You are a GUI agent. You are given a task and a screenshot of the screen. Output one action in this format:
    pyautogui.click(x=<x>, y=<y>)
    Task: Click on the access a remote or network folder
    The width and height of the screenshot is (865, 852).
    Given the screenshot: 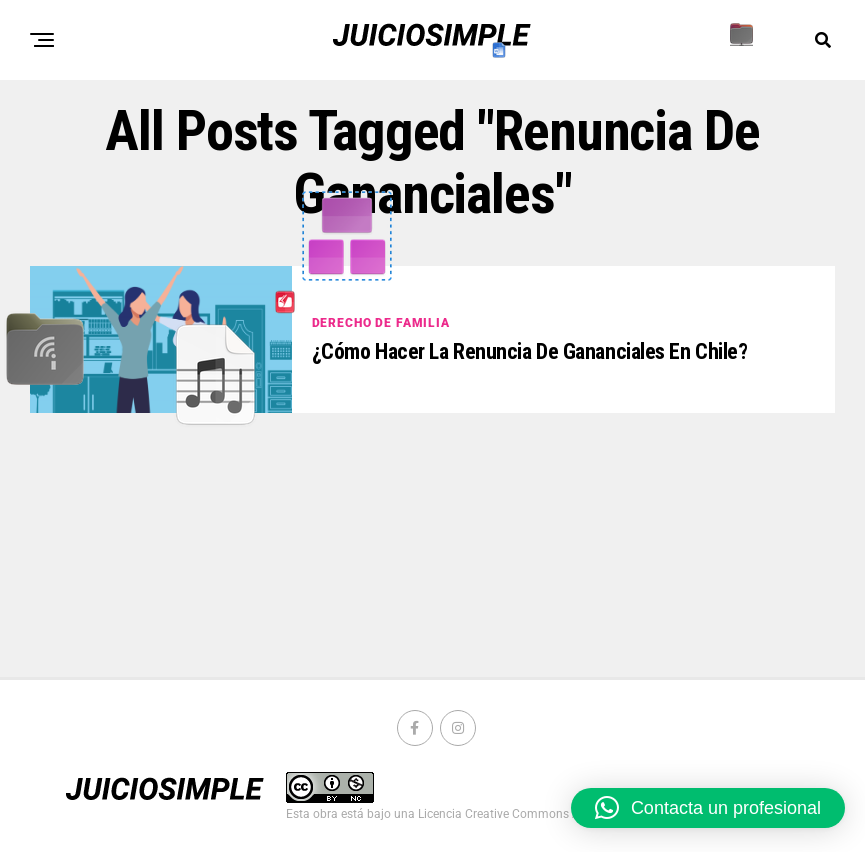 What is the action you would take?
    pyautogui.click(x=741, y=34)
    